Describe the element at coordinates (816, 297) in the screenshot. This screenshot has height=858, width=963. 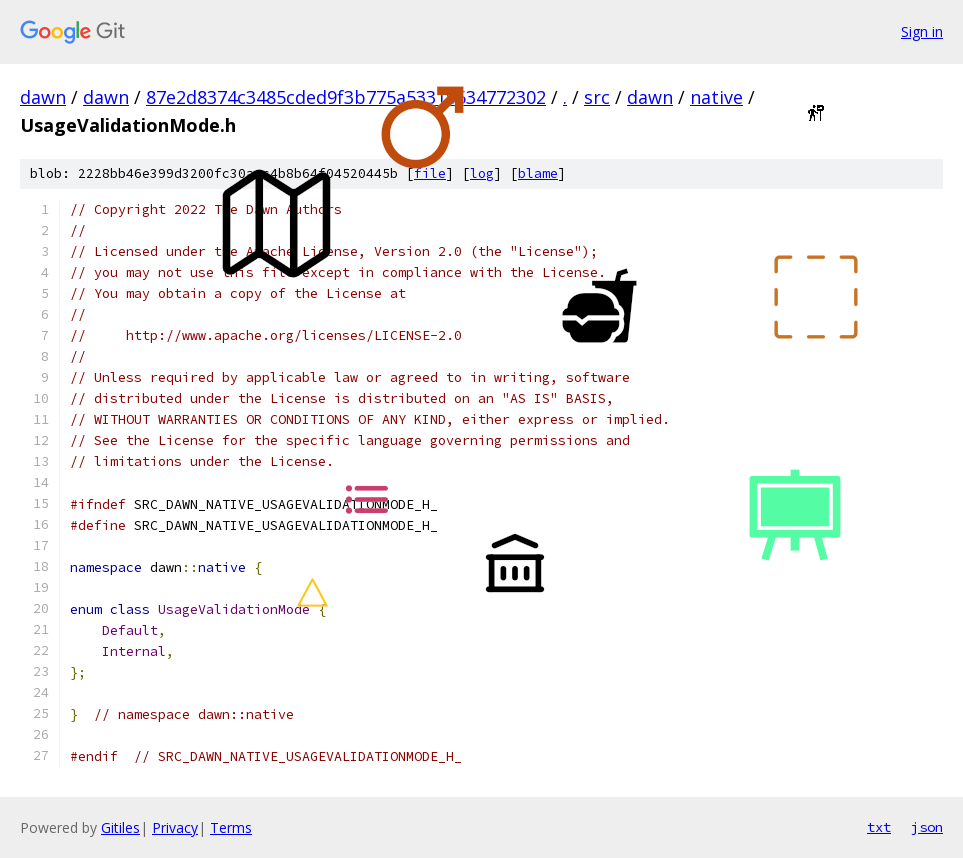
I see `select an area or region` at that location.